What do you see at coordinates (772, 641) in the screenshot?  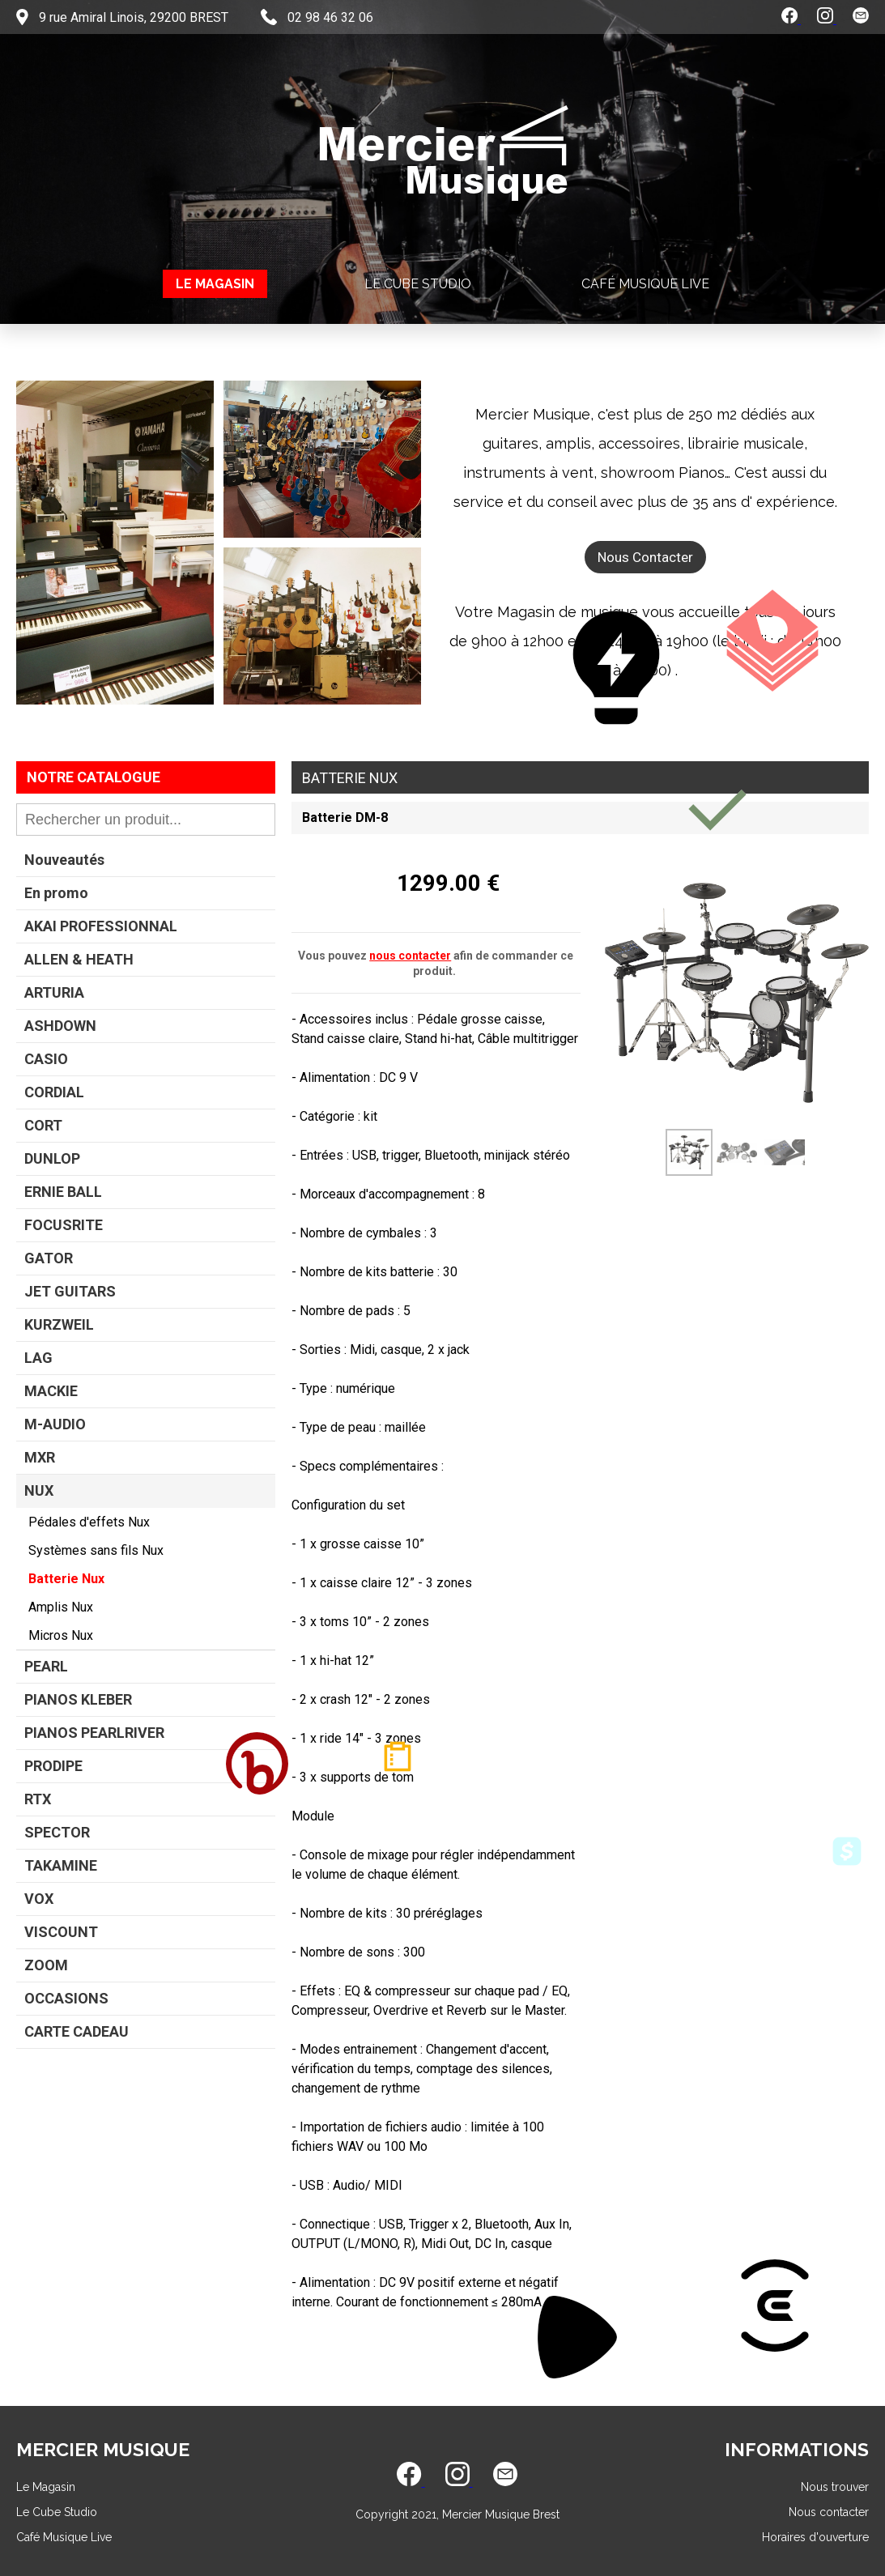 I see `vapor swift web framework logo` at bounding box center [772, 641].